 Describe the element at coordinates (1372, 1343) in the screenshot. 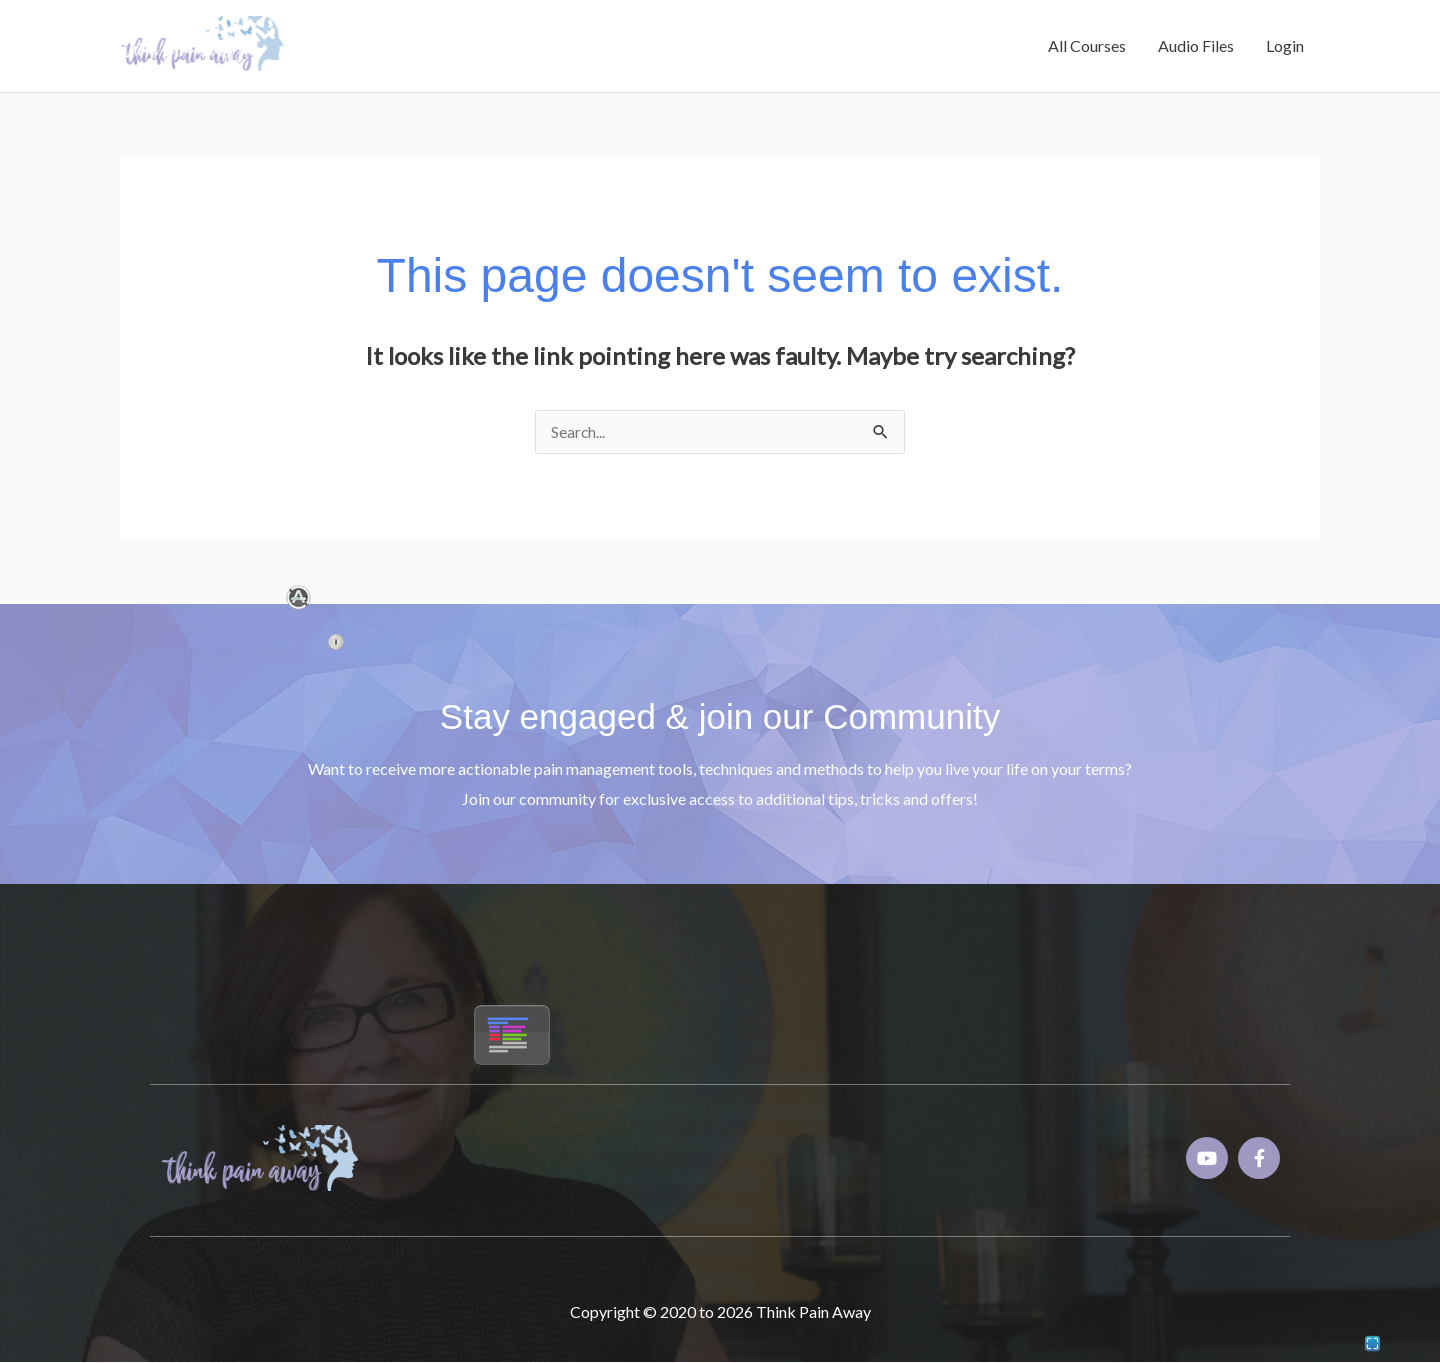

I see `configure hot corners settings` at that location.